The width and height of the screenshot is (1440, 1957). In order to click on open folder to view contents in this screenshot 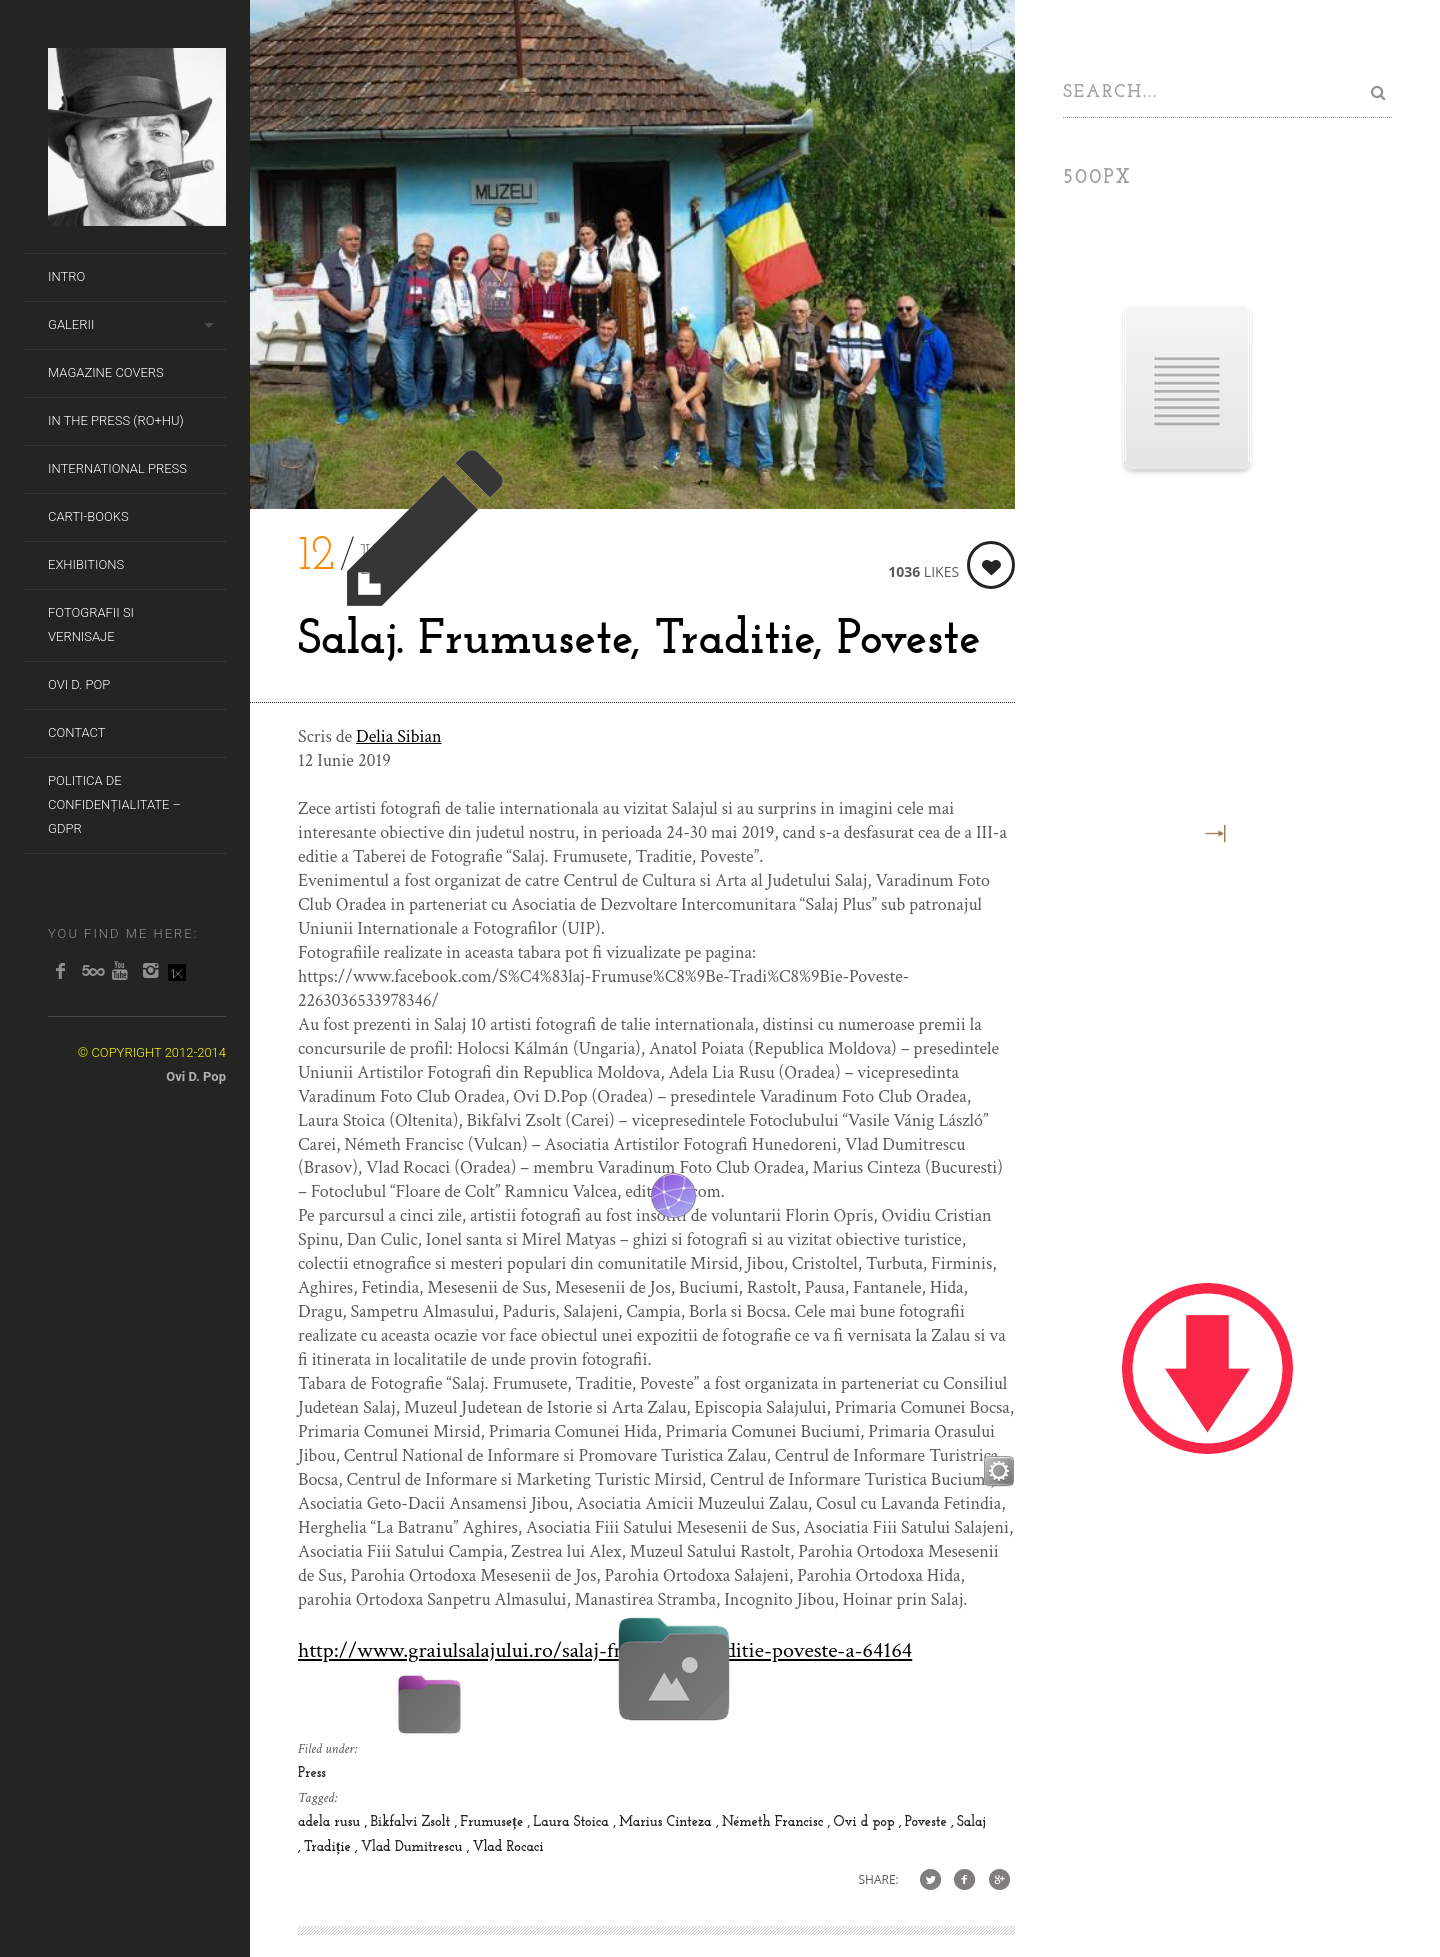, I will do `click(429, 1704)`.